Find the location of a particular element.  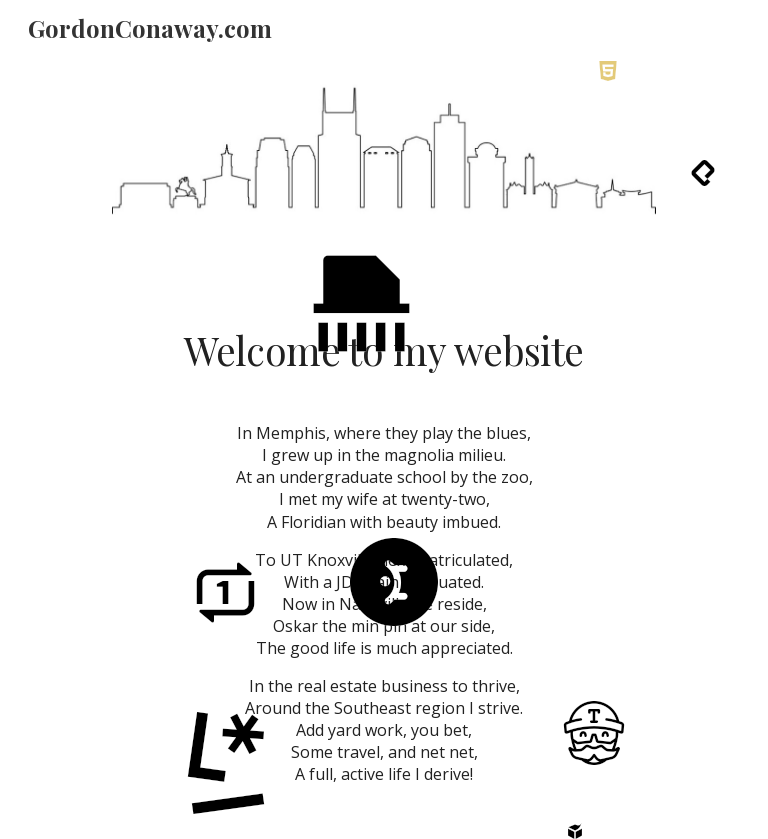

permanently delete or shred a document is located at coordinates (361, 303).